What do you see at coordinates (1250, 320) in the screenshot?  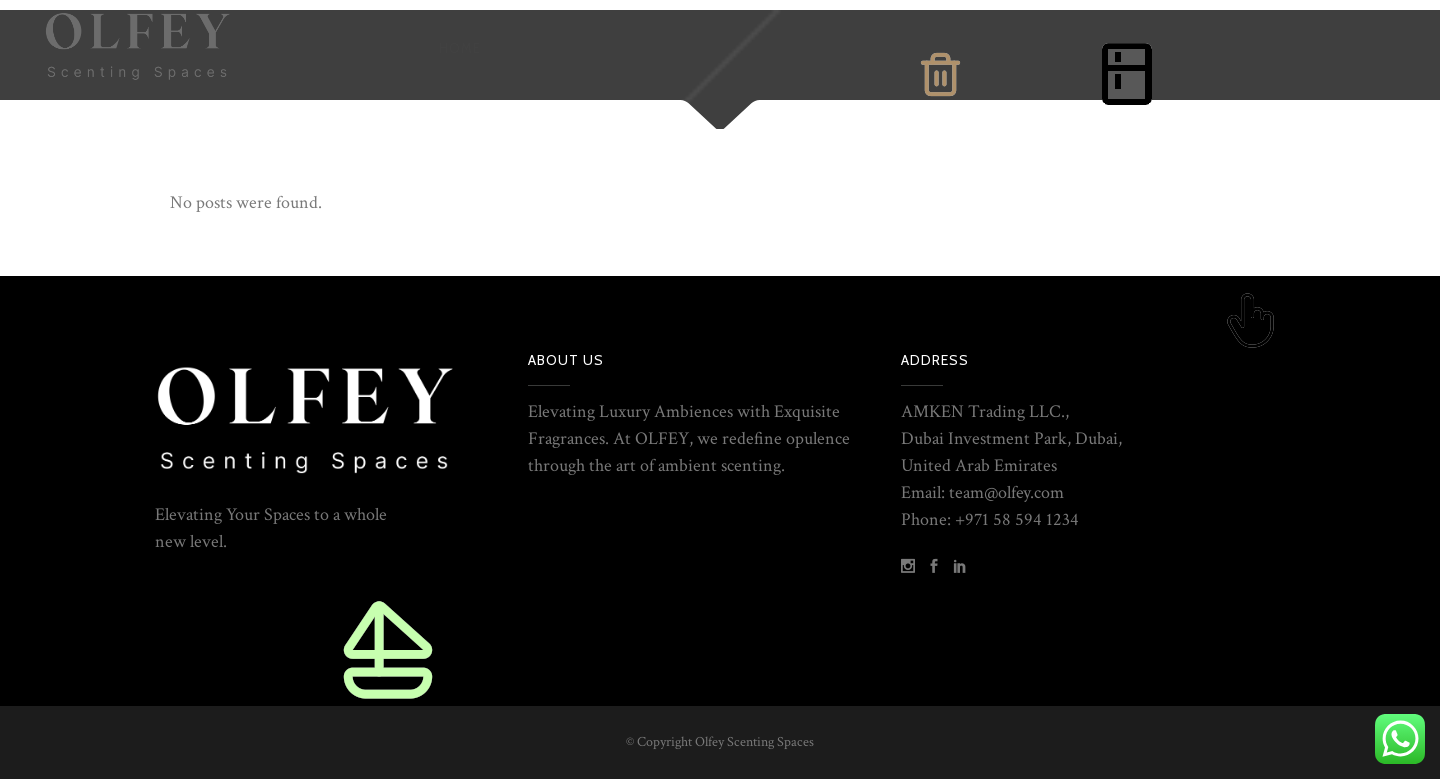 I see `tap to select or interact with an element` at bounding box center [1250, 320].